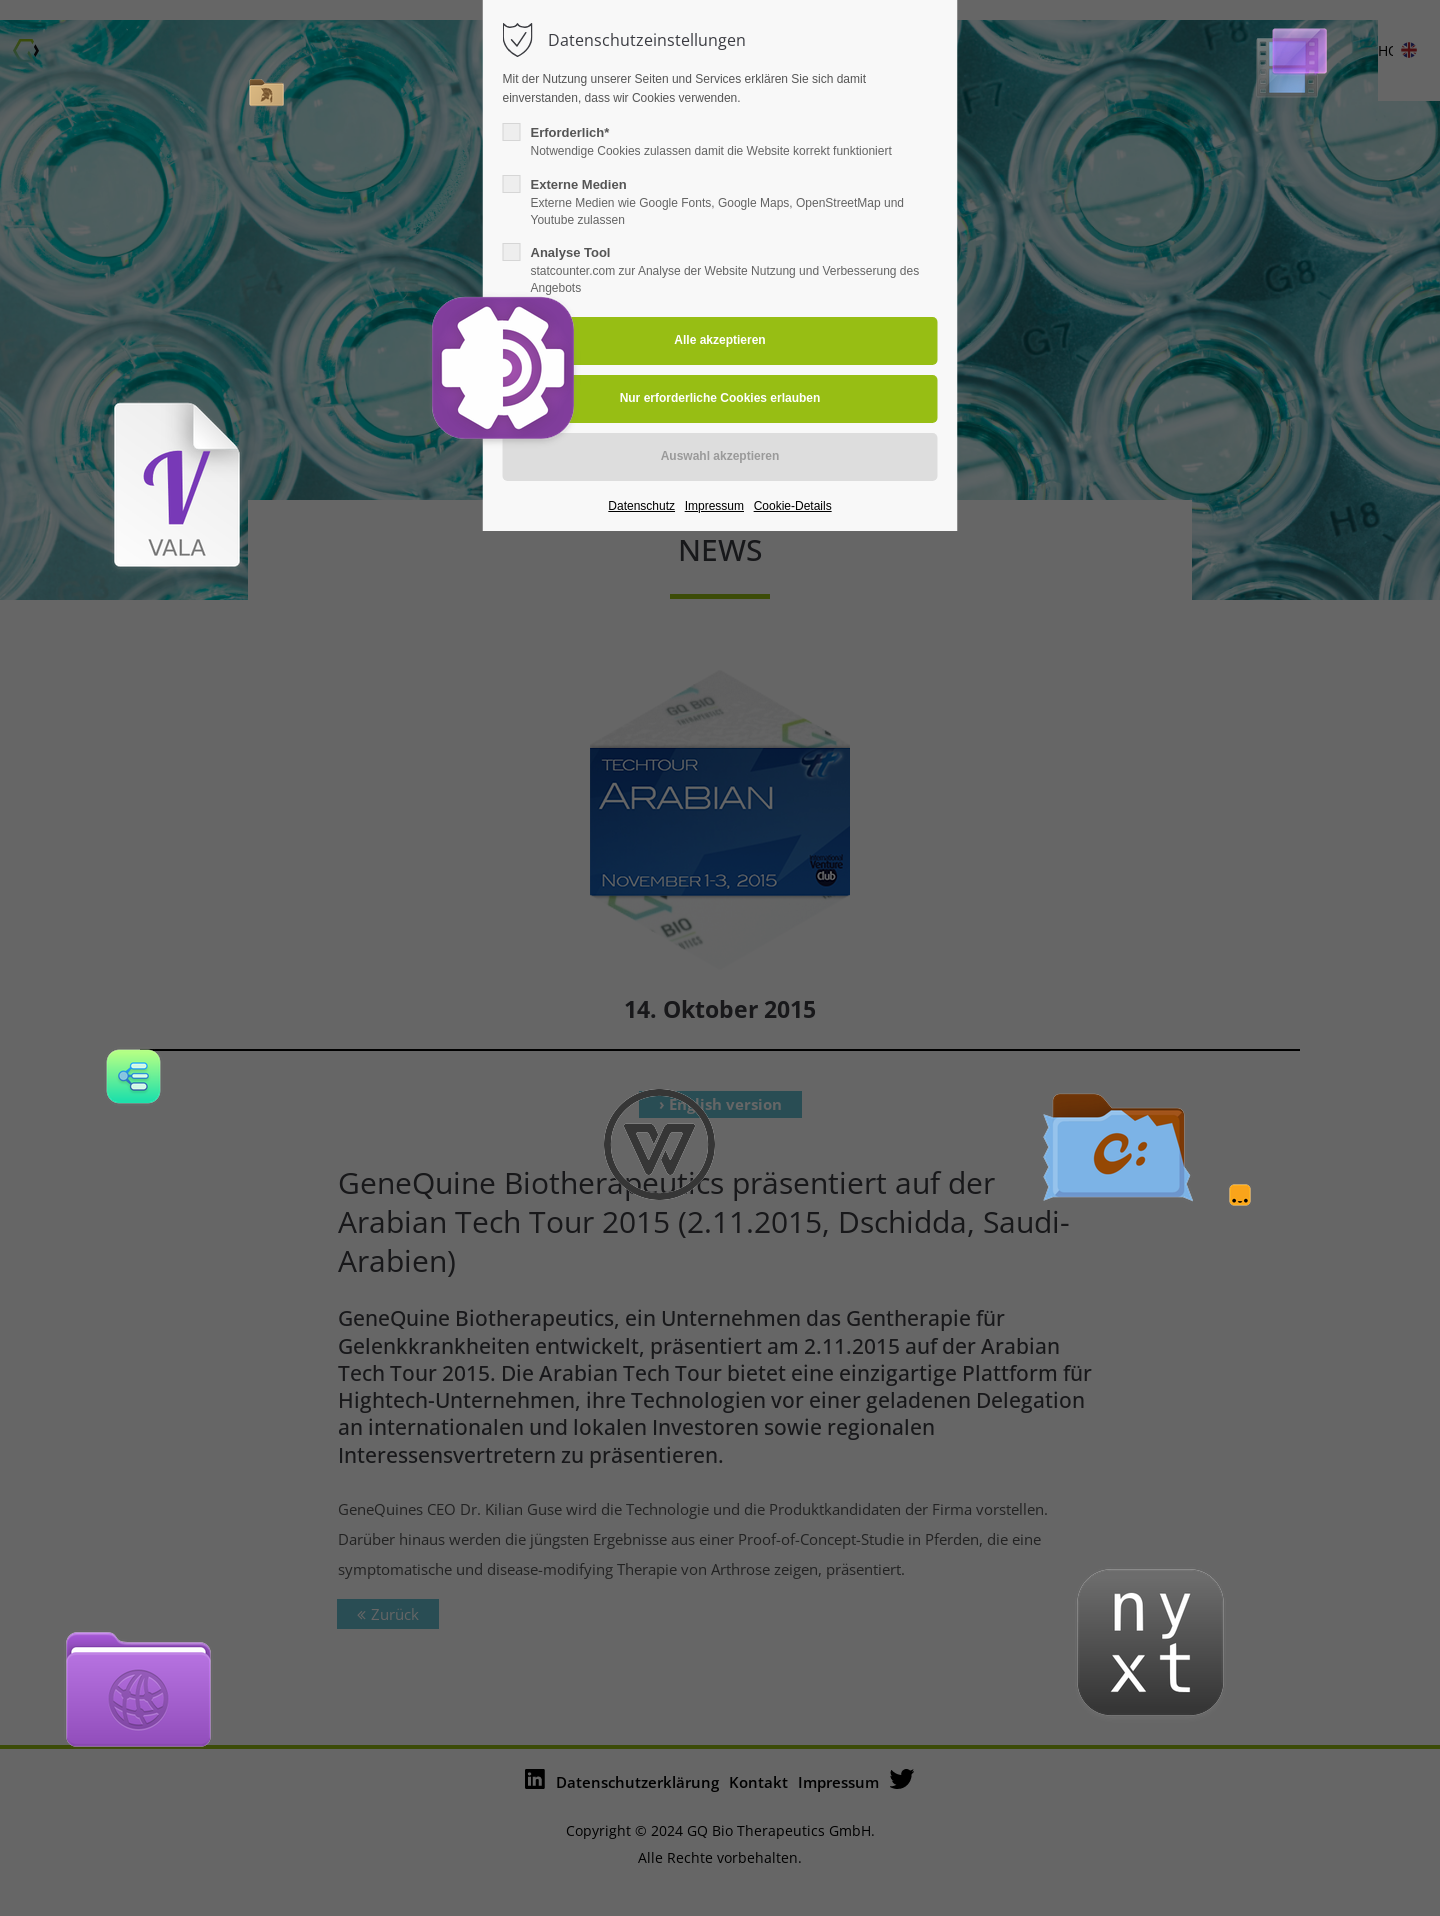 The image size is (1440, 1916). What do you see at coordinates (1150, 1642) in the screenshot?
I see `open nyxt web browser` at bounding box center [1150, 1642].